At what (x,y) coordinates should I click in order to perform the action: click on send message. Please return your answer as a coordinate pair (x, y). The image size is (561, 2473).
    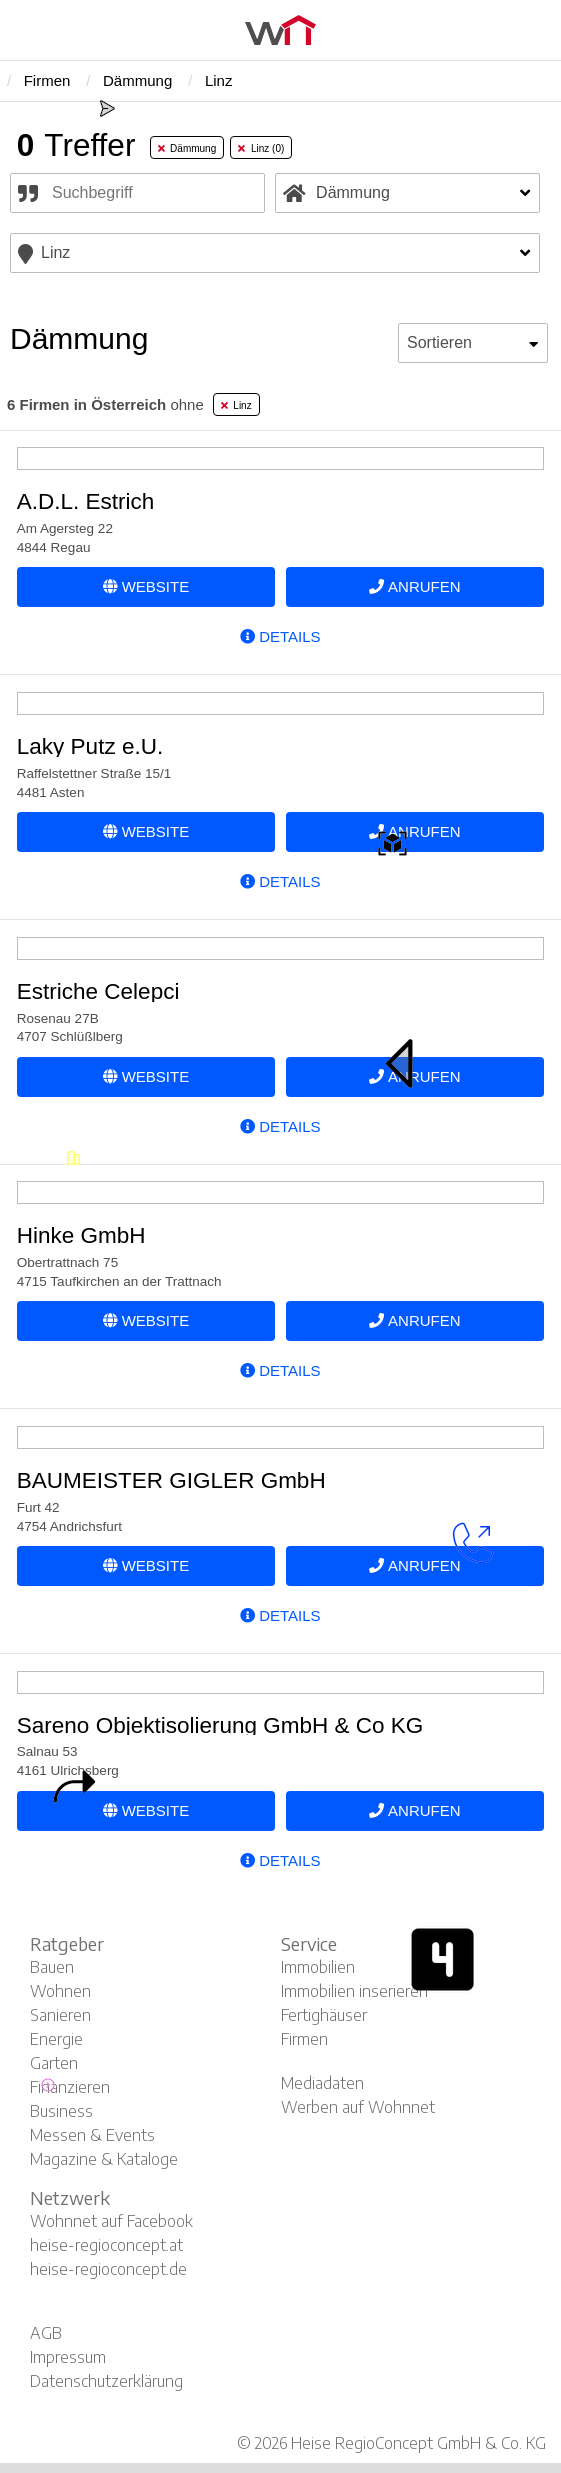
    Looking at the image, I should click on (106, 108).